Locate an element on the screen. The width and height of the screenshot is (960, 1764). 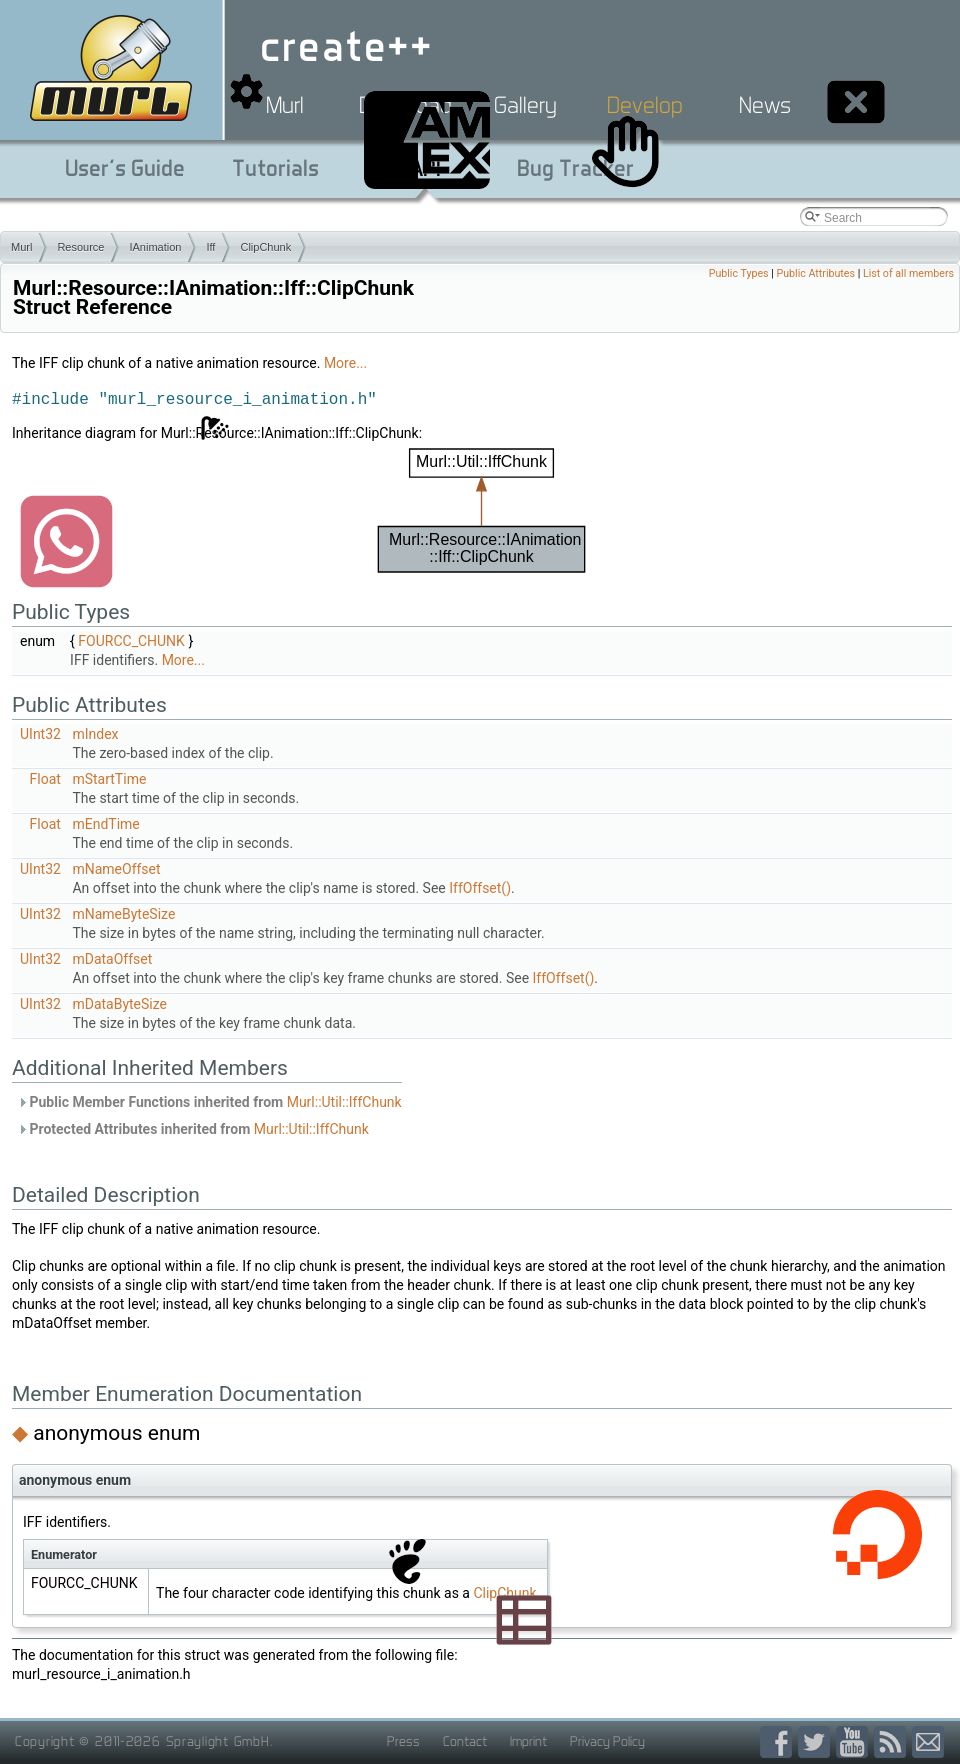
pay with American Express credit card is located at coordinates (427, 140).